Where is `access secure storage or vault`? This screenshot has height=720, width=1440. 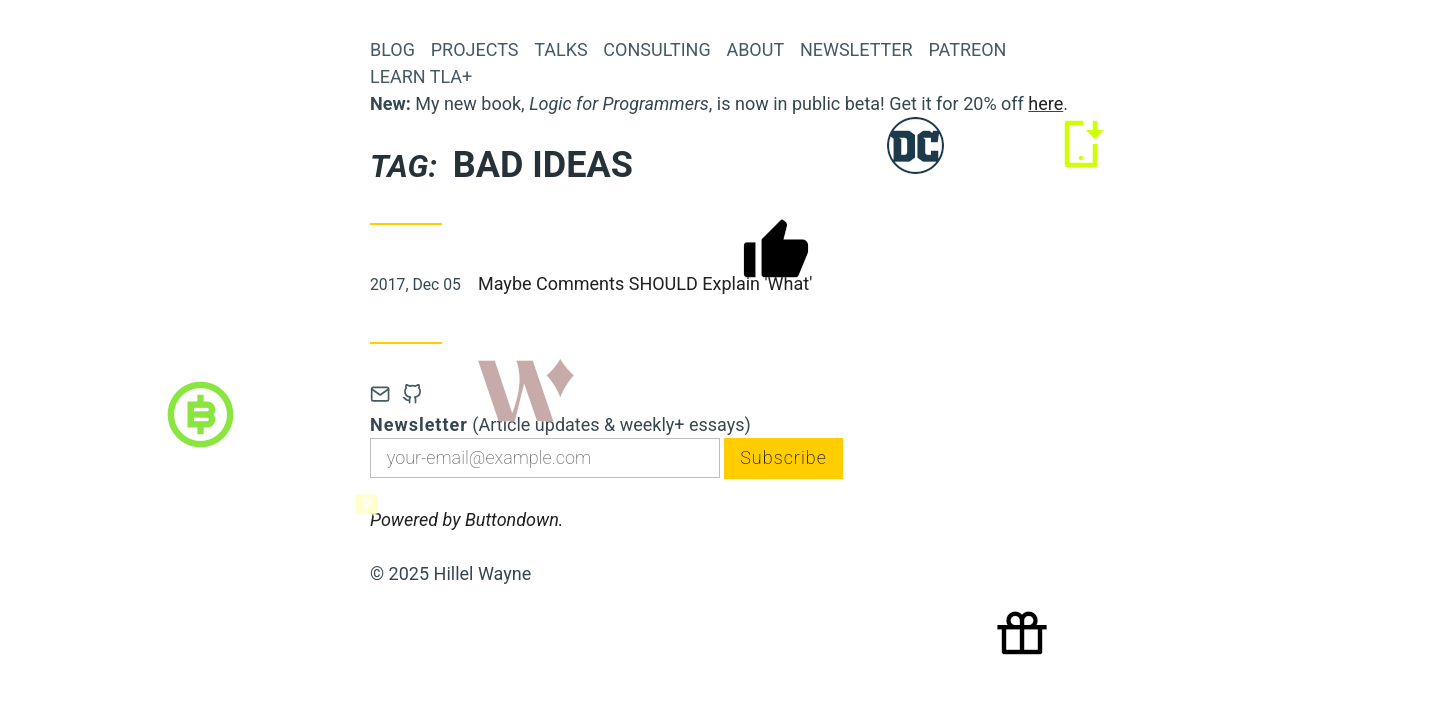
access secure storage or vault is located at coordinates (366, 504).